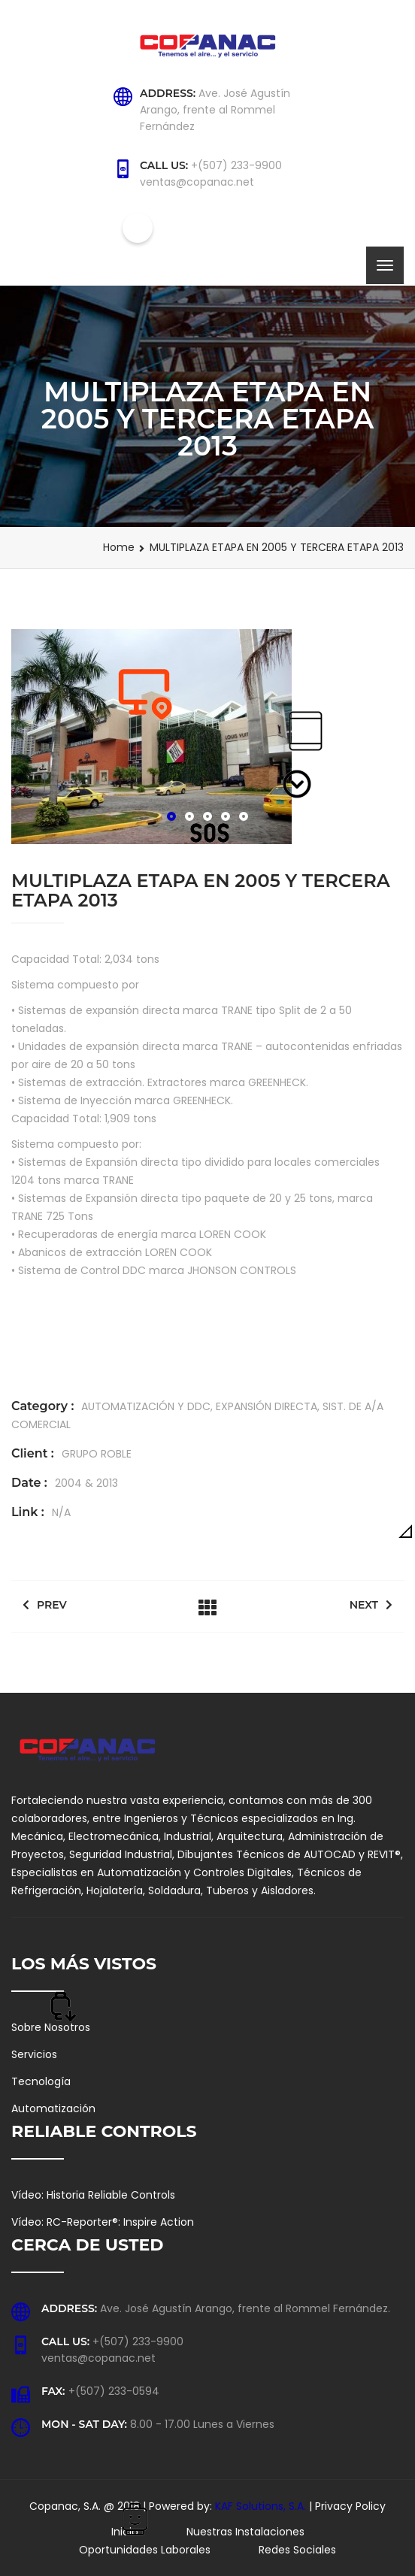 The image size is (415, 2576). Describe the element at coordinates (405, 1531) in the screenshot. I see `indicates no cellular signal available` at that location.